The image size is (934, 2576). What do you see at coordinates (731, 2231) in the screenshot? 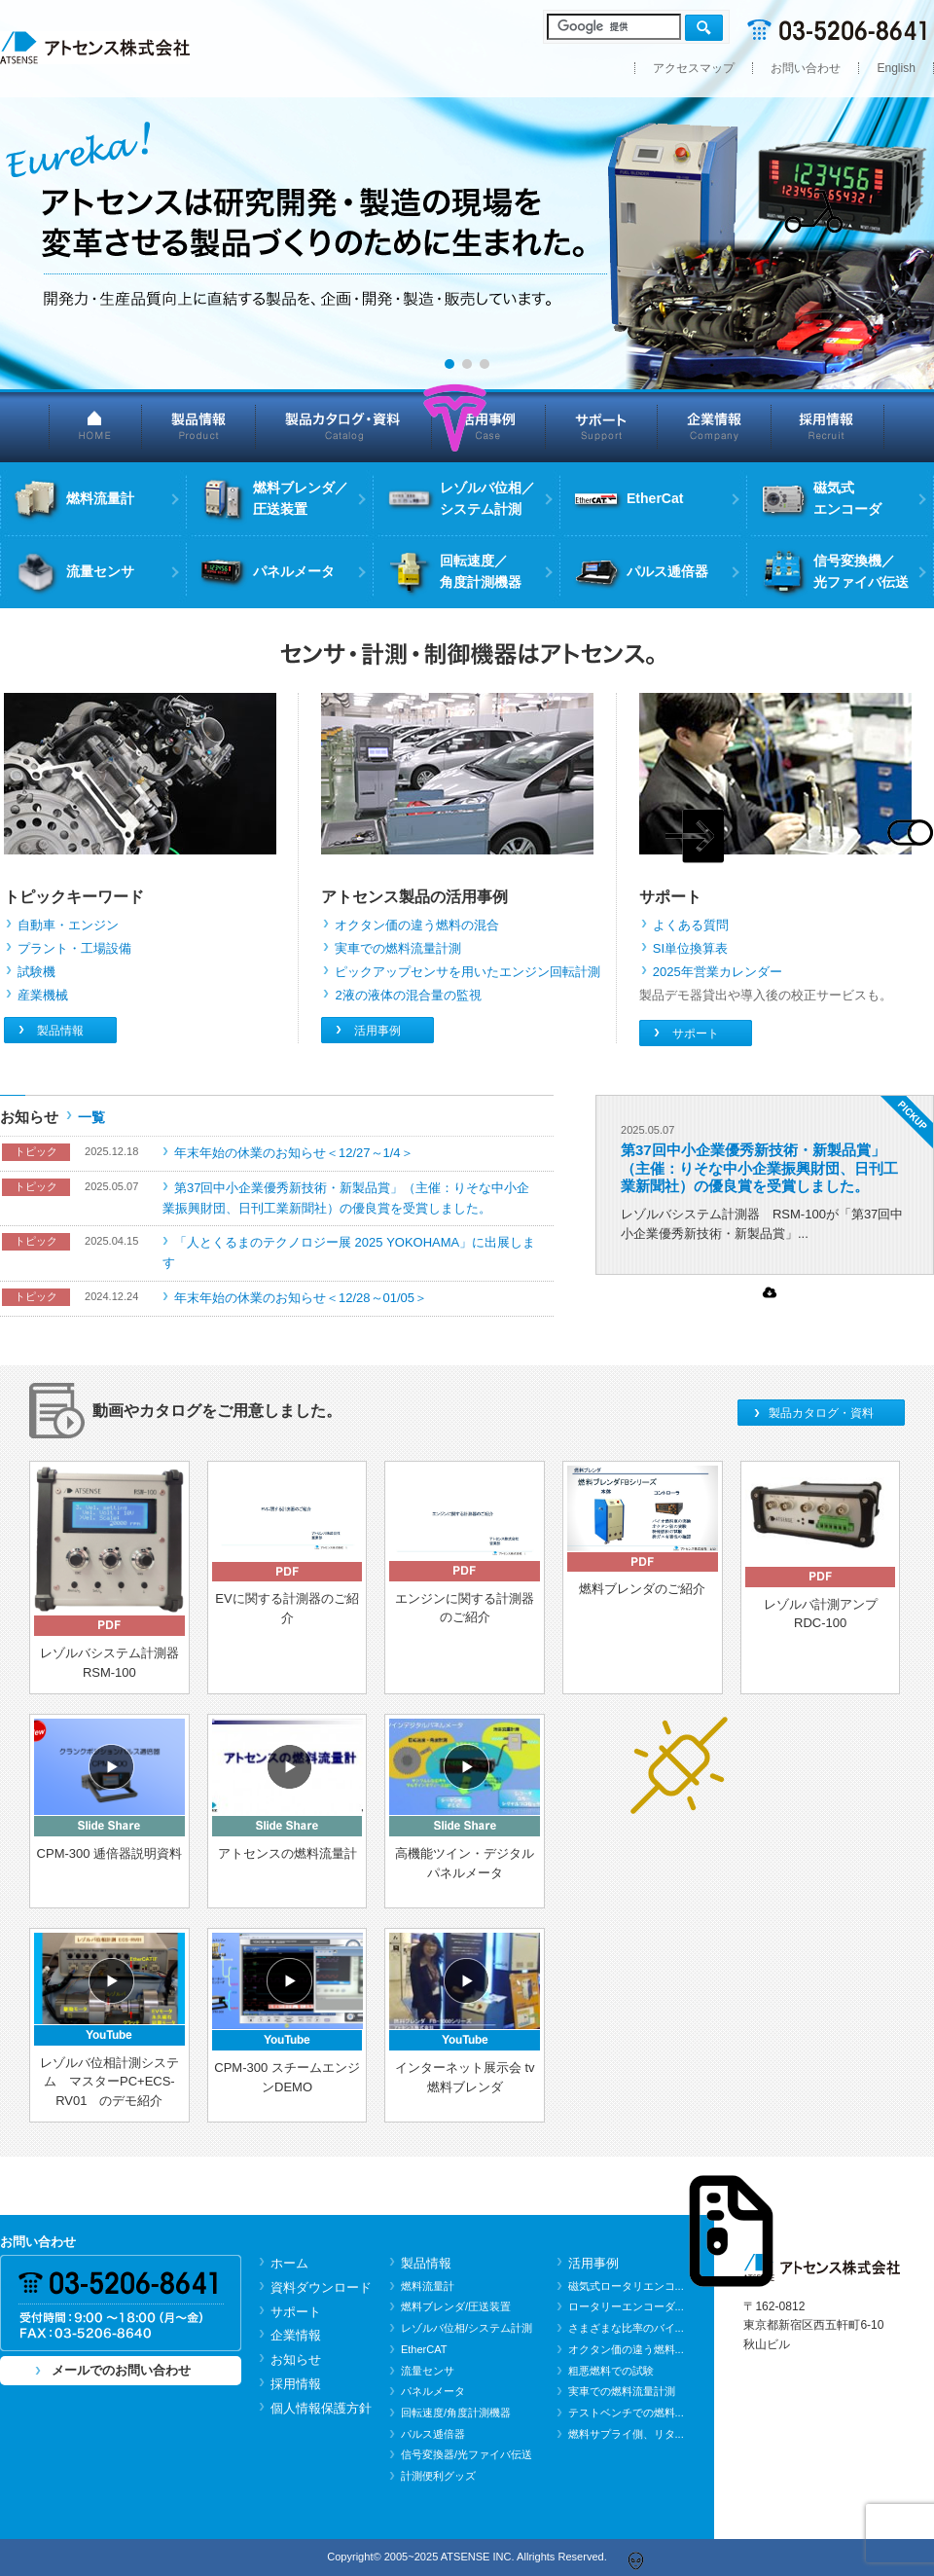
I see `view compressed or archived files` at bounding box center [731, 2231].